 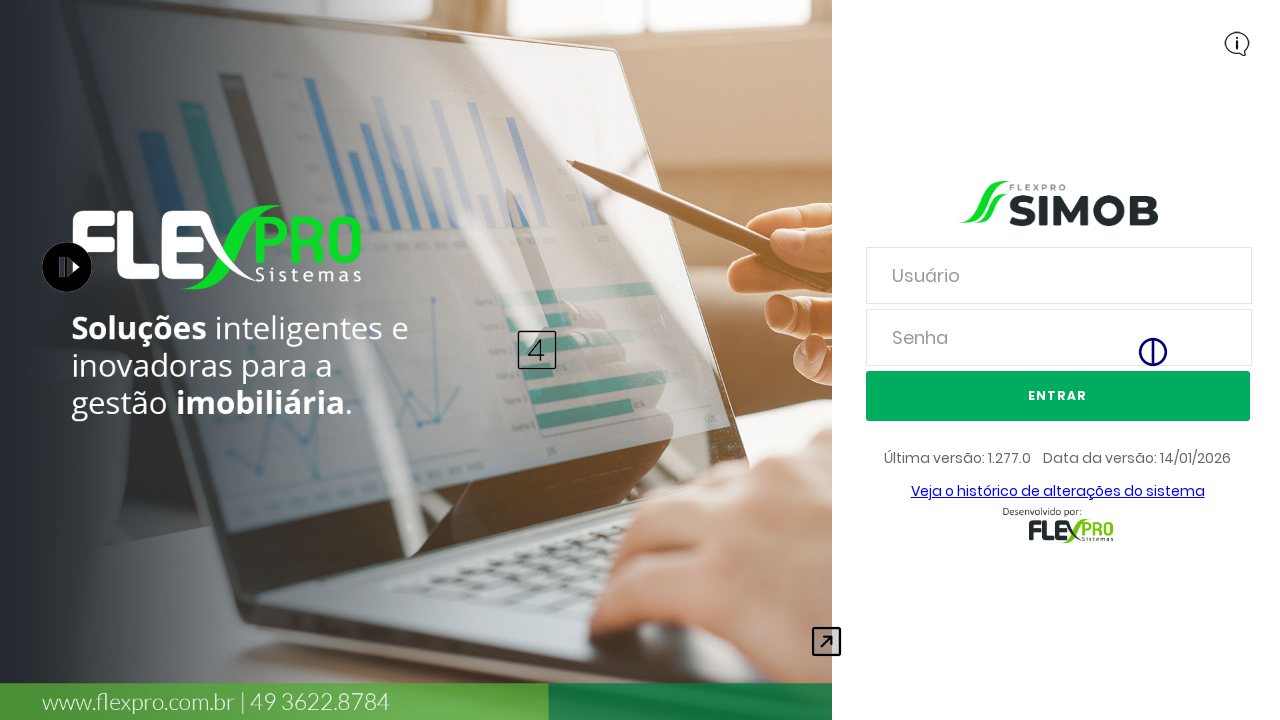 I want to click on open link in a new window, so click(x=826, y=641).